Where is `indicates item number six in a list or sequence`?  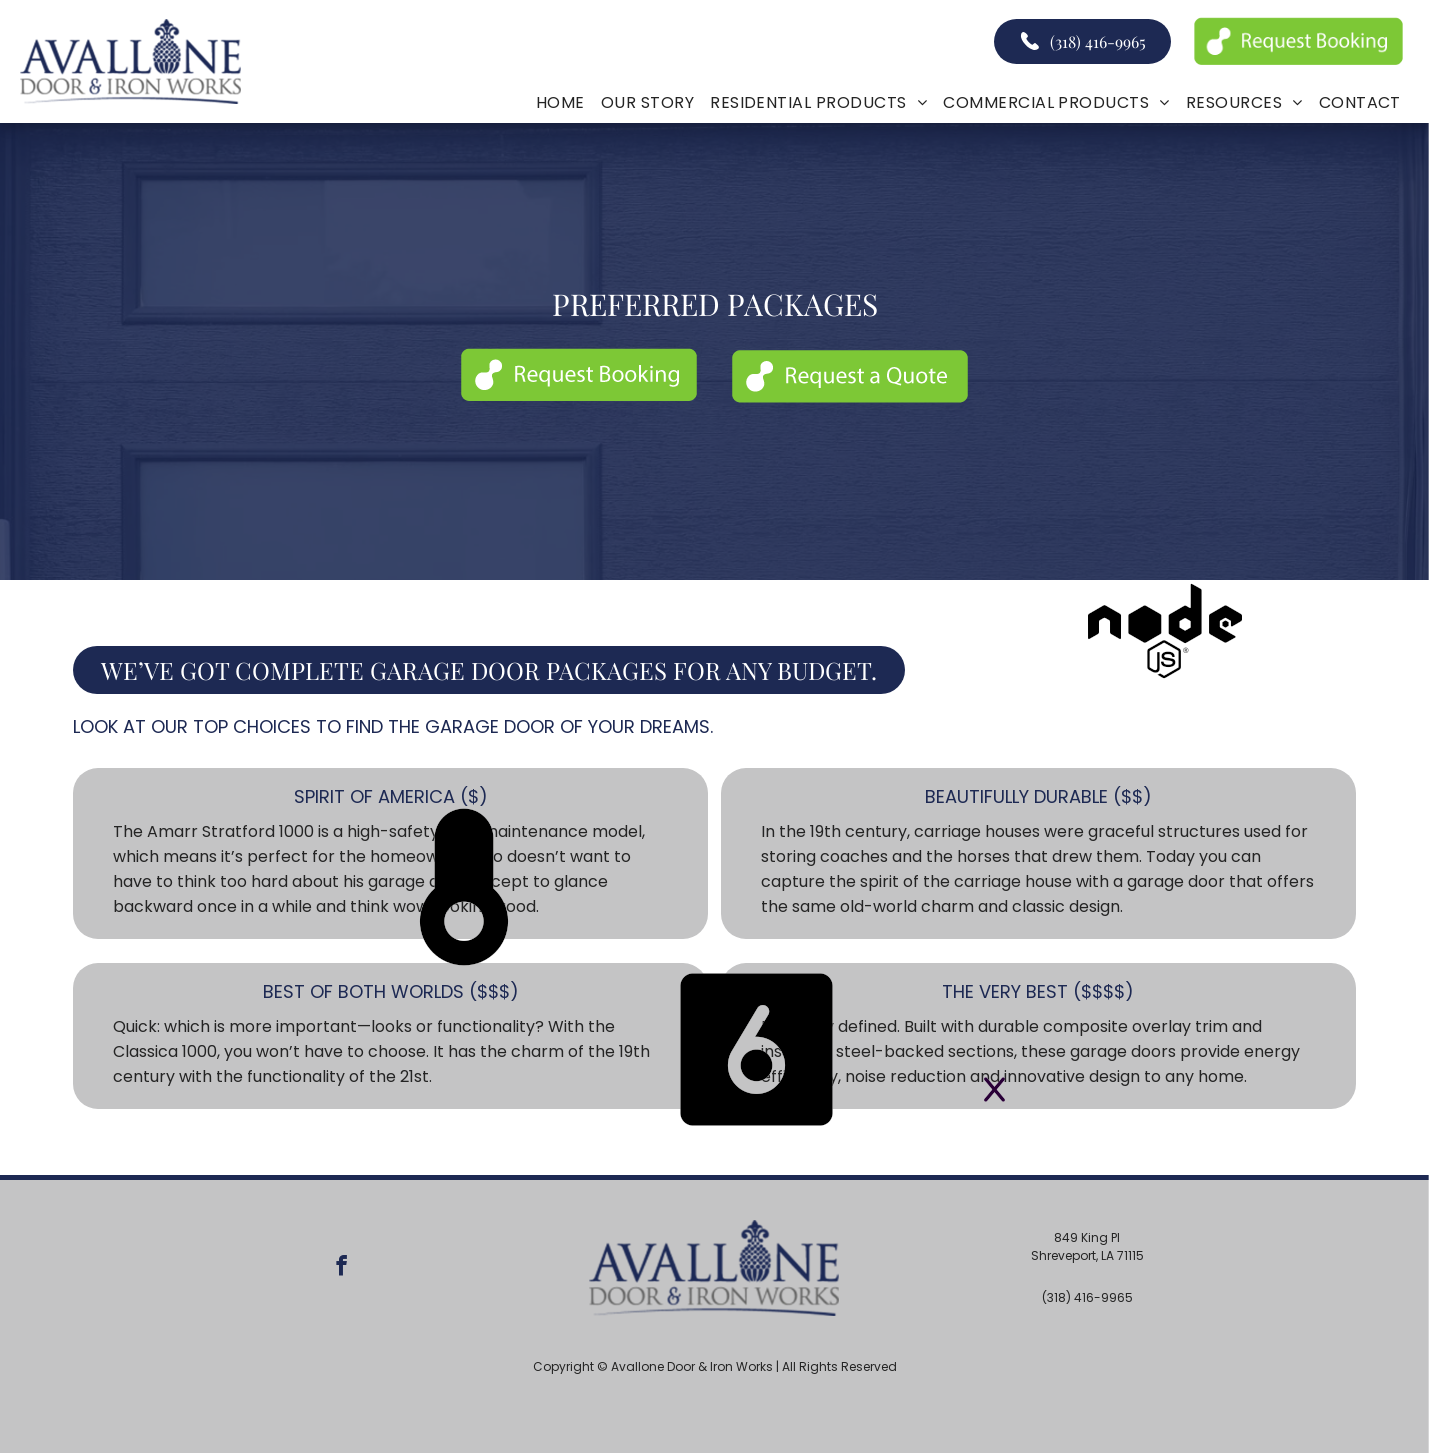
indicates item number six in a list or sequence is located at coordinates (756, 1049).